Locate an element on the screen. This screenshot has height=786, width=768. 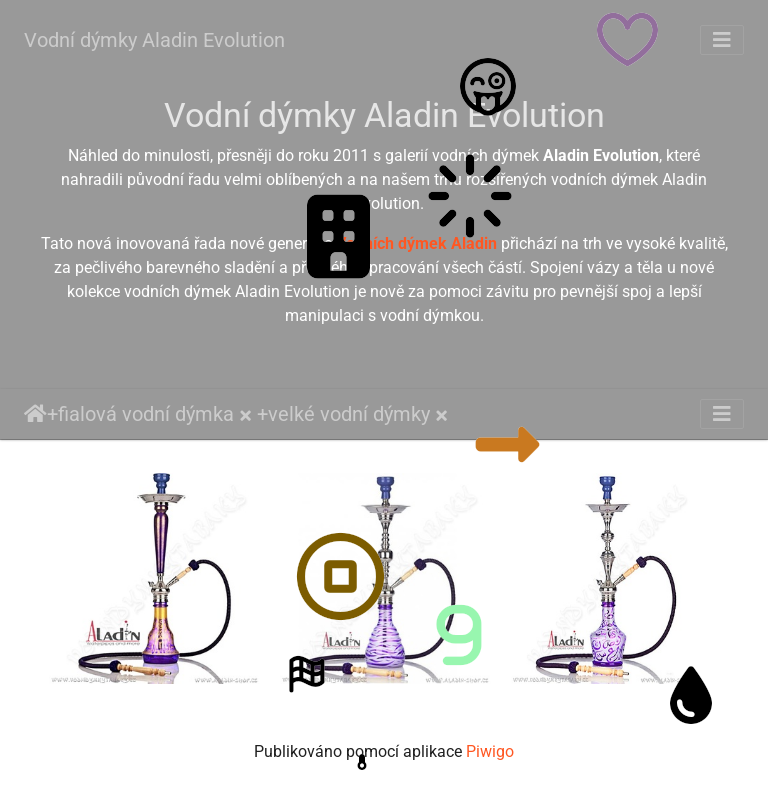
indicates the number nine in a count or quantity is located at coordinates (460, 635).